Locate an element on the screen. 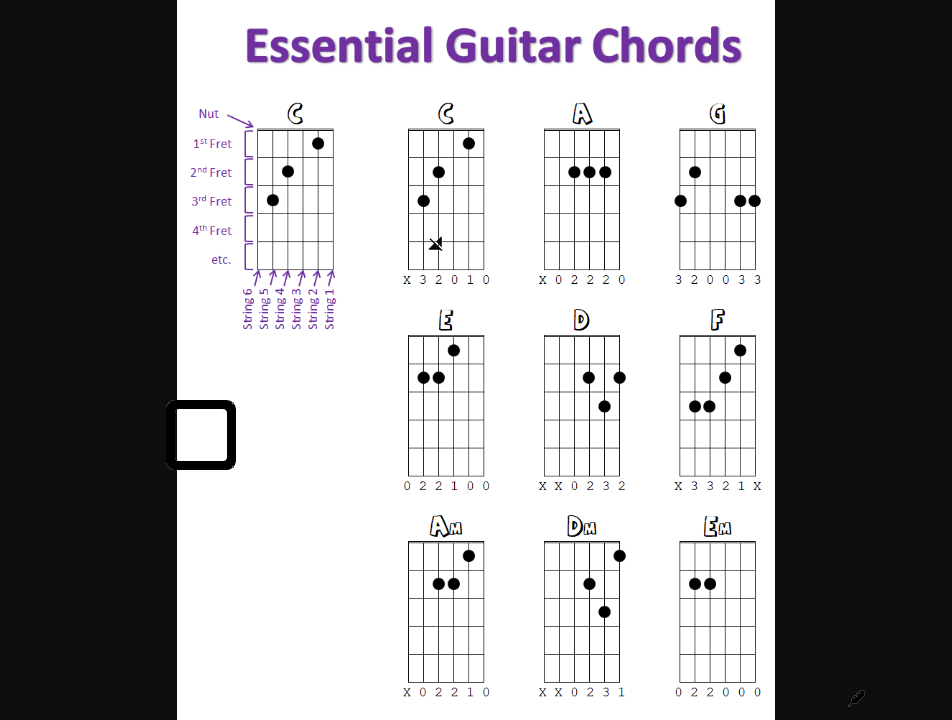  crop image to square aspect ratio is located at coordinates (201, 435).